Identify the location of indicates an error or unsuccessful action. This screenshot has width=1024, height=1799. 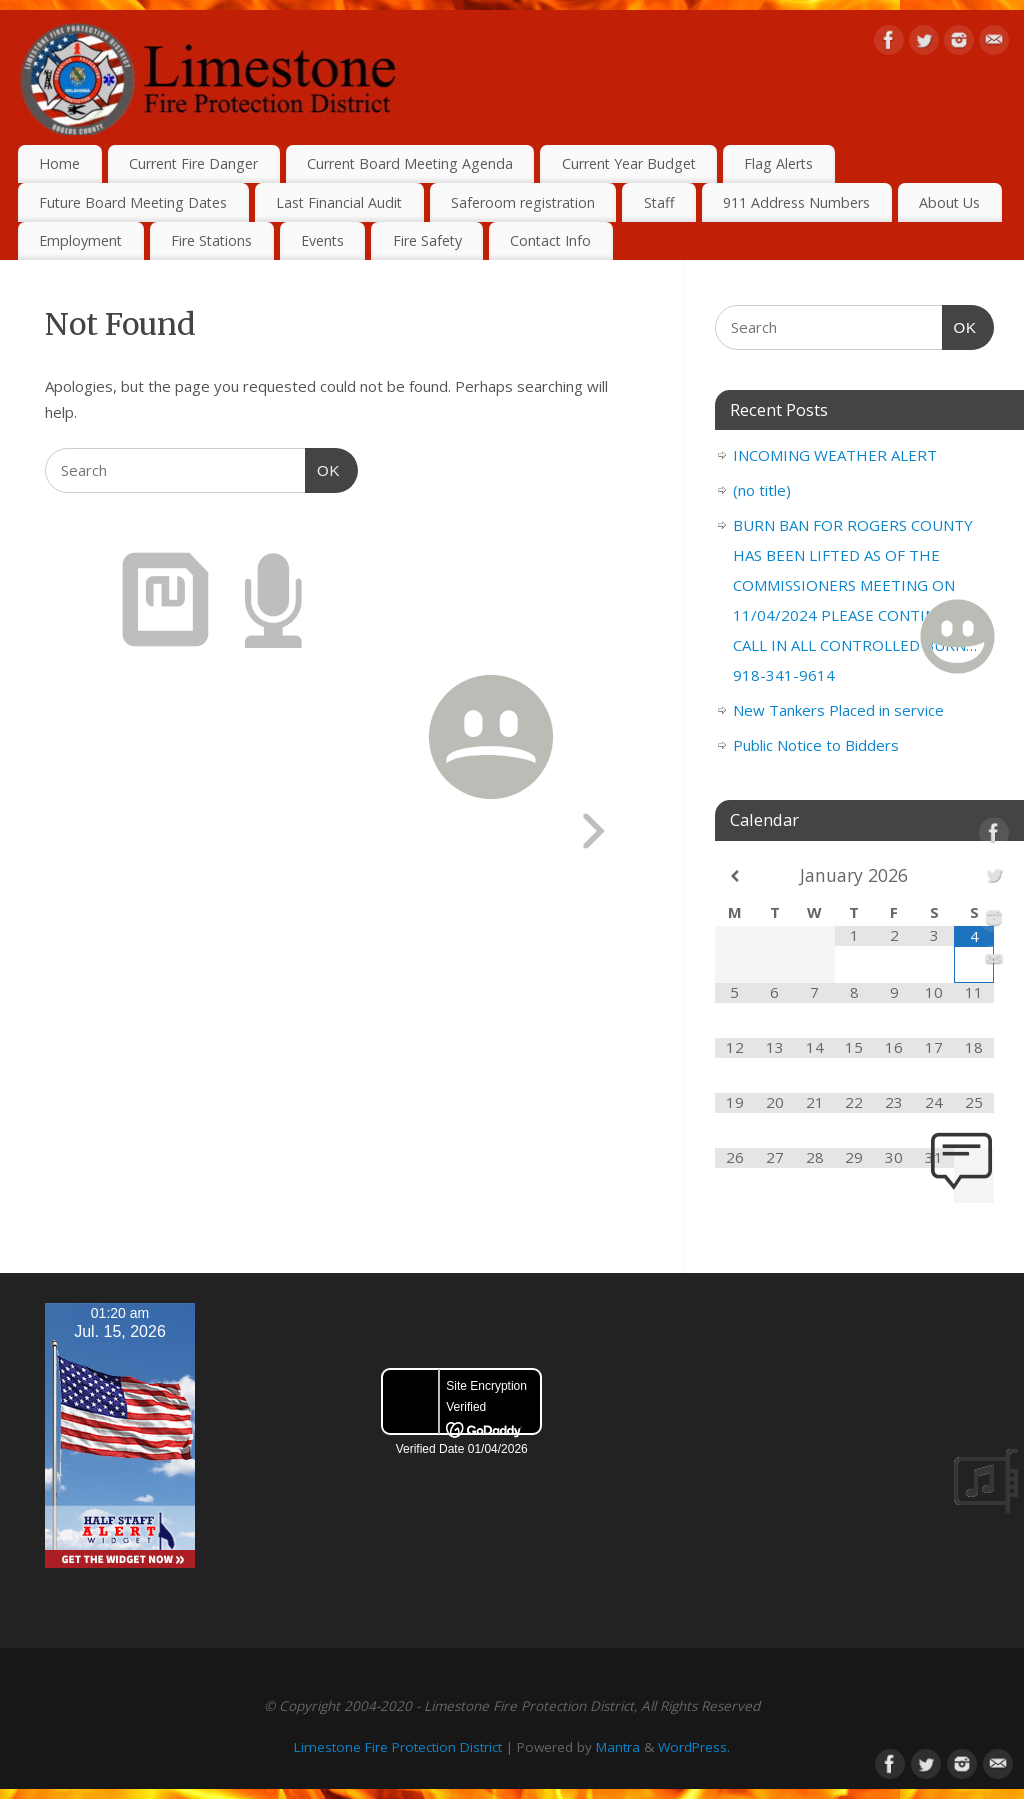
(491, 737).